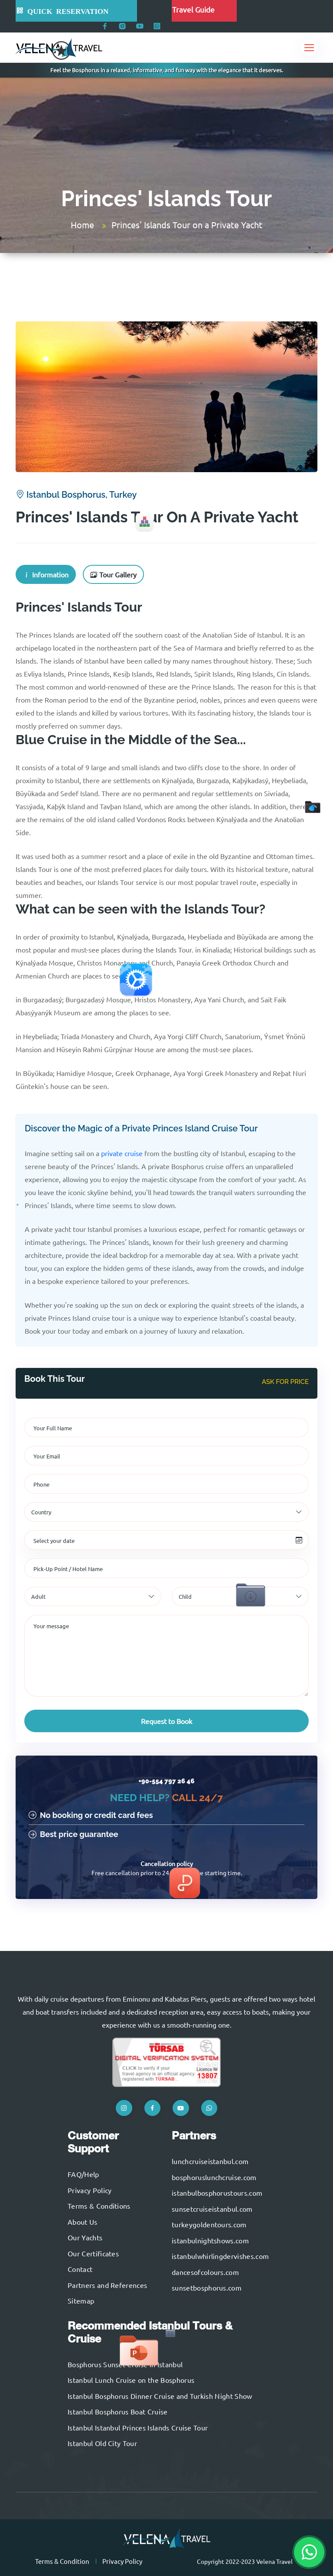 This screenshot has width=333, height=2576. I want to click on open garuda linux system folder, so click(313, 807).